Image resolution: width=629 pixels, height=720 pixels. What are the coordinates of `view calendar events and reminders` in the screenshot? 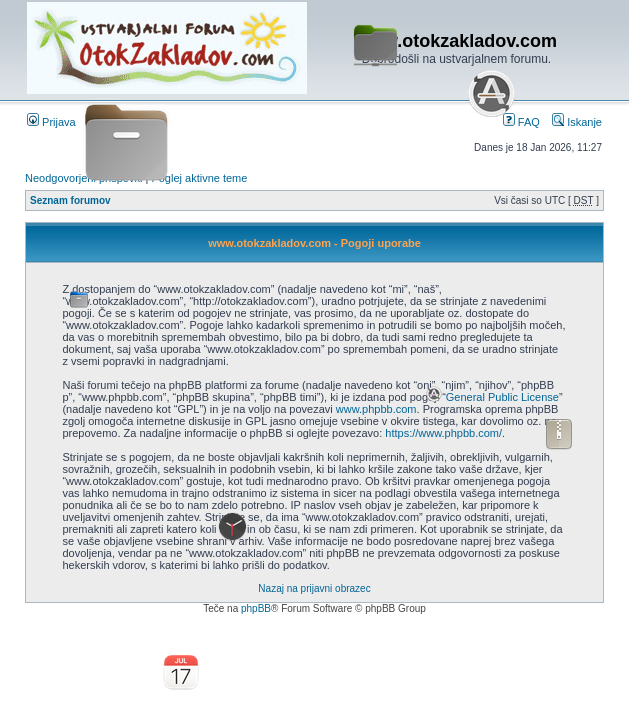 It's located at (181, 672).